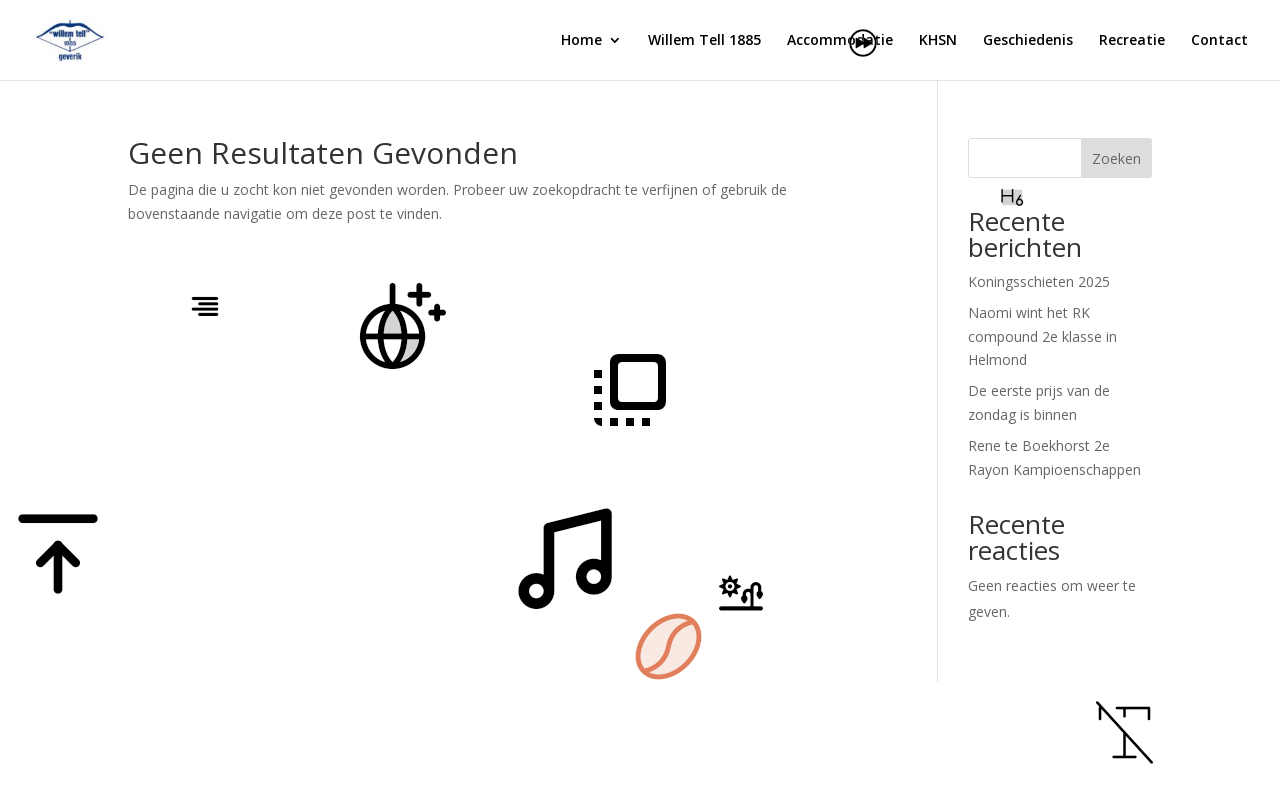 This screenshot has width=1280, height=805. What do you see at coordinates (570, 560) in the screenshot?
I see `access music library or audio files` at bounding box center [570, 560].